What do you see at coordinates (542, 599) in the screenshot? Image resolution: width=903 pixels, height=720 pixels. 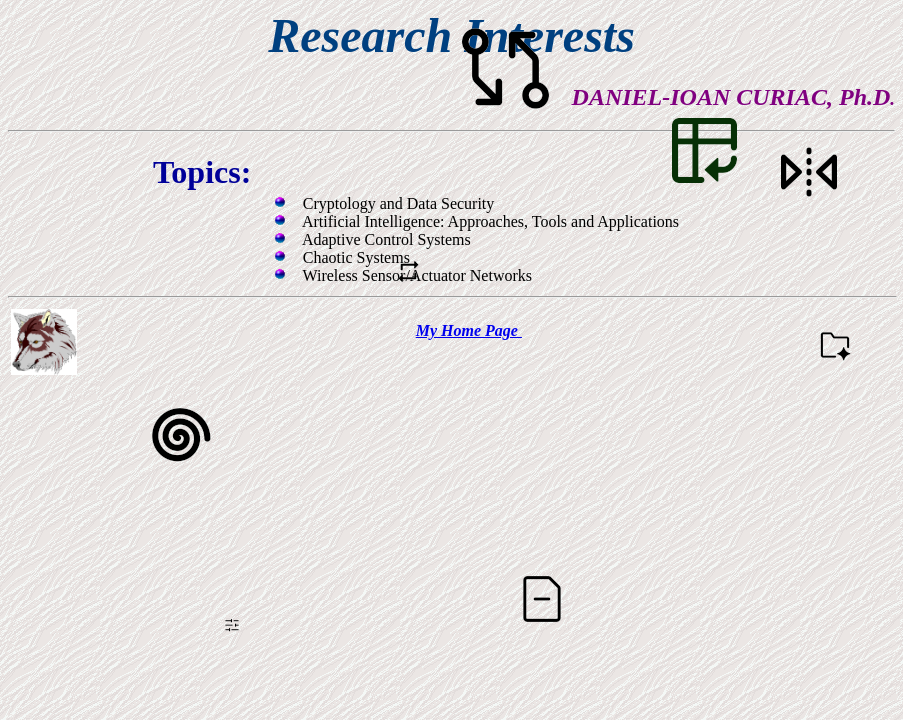 I see `indicates a file has been removed or deleted` at bounding box center [542, 599].